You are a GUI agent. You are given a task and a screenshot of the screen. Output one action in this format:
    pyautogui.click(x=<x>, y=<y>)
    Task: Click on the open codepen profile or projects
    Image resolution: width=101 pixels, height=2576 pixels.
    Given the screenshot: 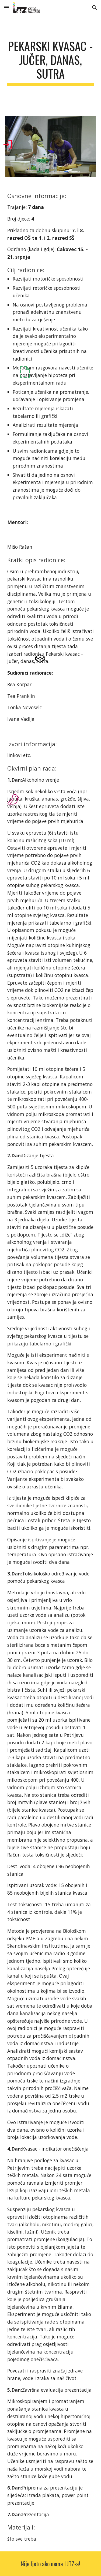 What is the action you would take?
    pyautogui.click(x=40, y=658)
    